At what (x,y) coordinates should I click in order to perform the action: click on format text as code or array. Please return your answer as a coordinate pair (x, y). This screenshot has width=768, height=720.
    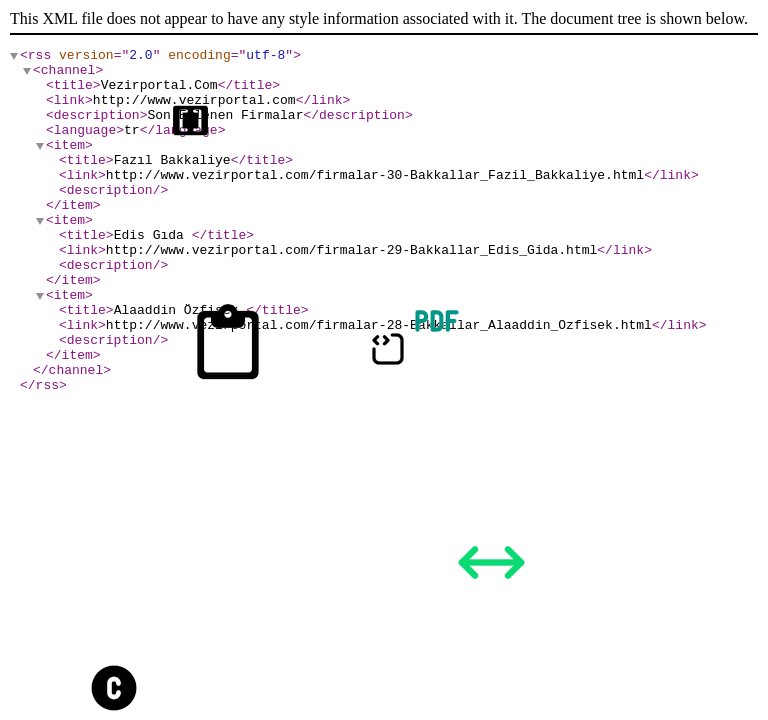
    Looking at the image, I should click on (190, 120).